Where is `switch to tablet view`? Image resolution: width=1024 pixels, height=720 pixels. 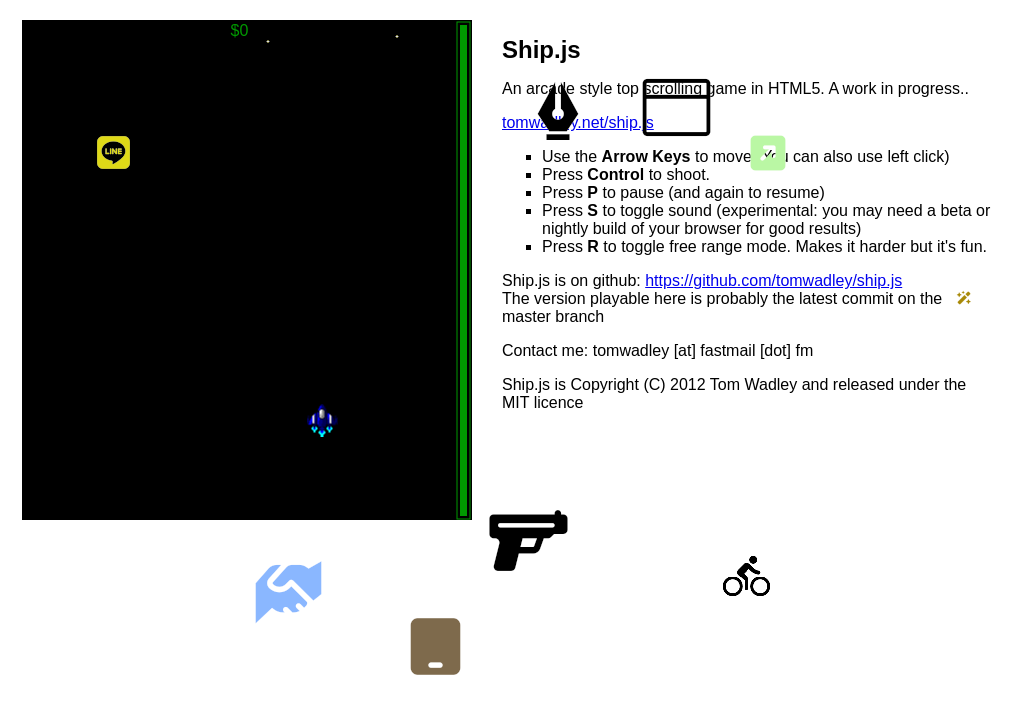
switch to tablet view is located at coordinates (435, 646).